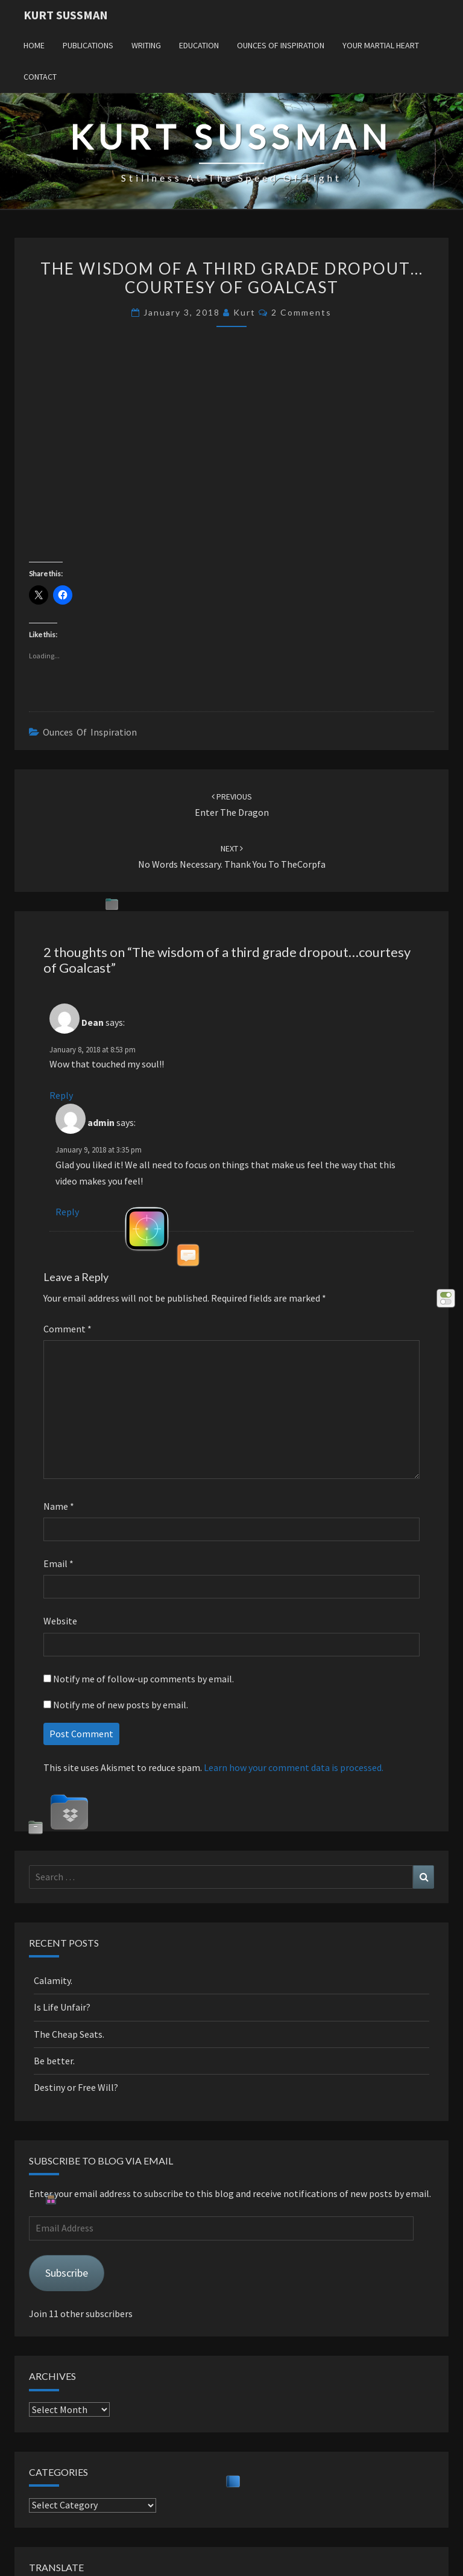 This screenshot has width=463, height=2576. Describe the element at coordinates (446, 1298) in the screenshot. I see `open system tweaks or settings customization` at that location.